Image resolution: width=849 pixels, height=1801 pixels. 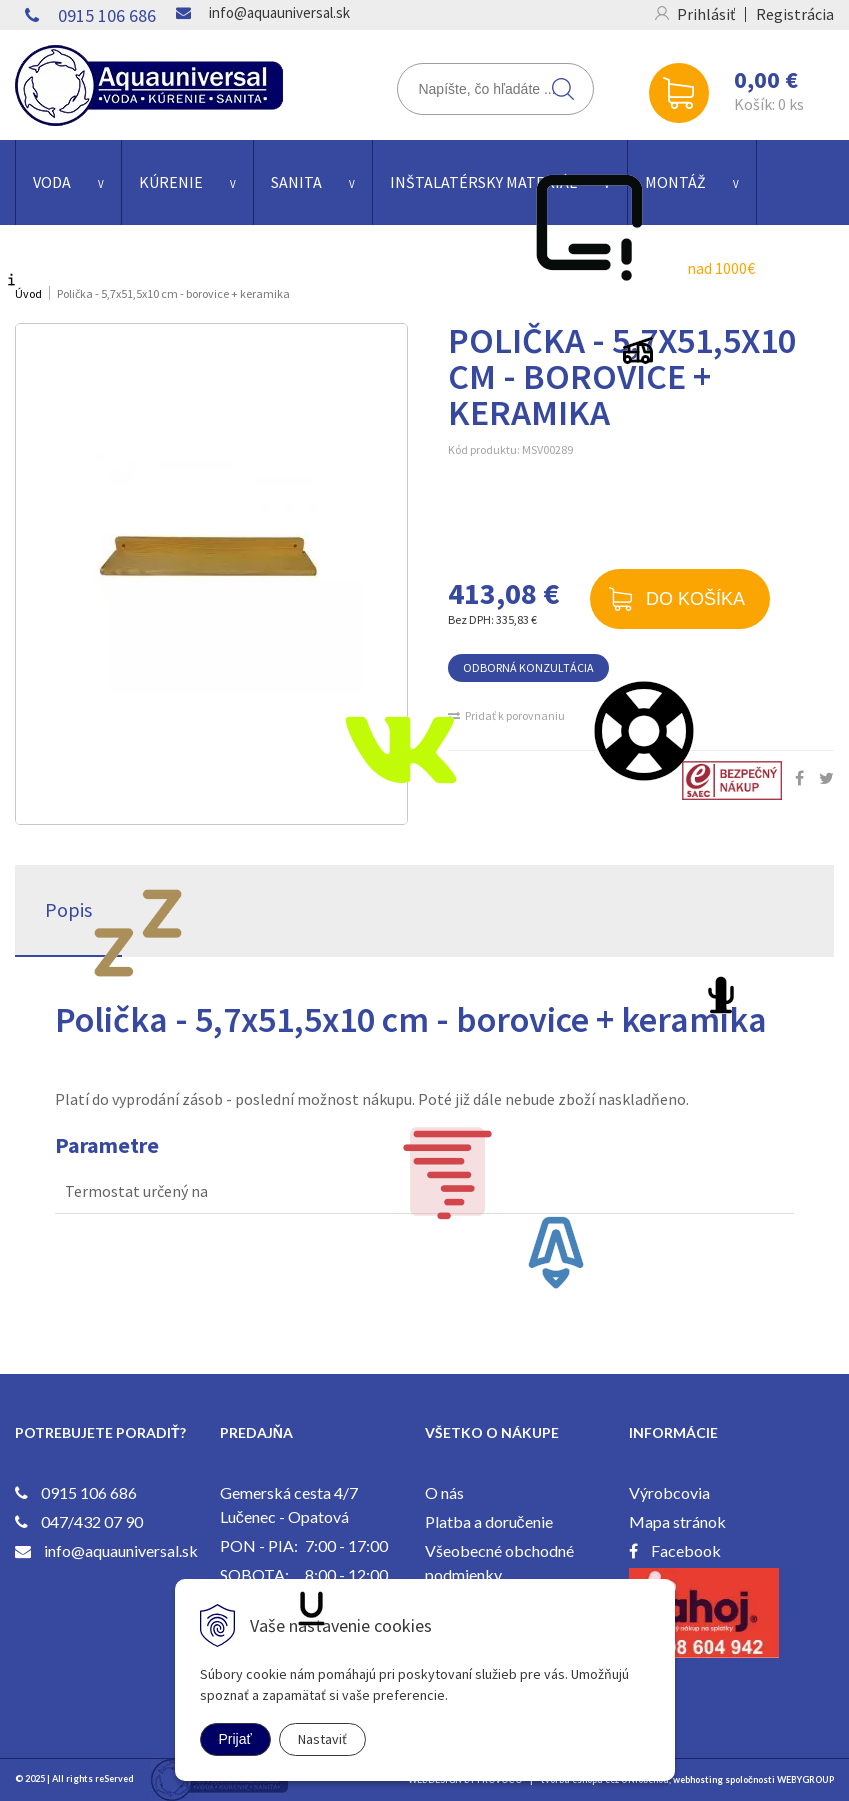 I want to click on open VK social network, so click(x=401, y=750).